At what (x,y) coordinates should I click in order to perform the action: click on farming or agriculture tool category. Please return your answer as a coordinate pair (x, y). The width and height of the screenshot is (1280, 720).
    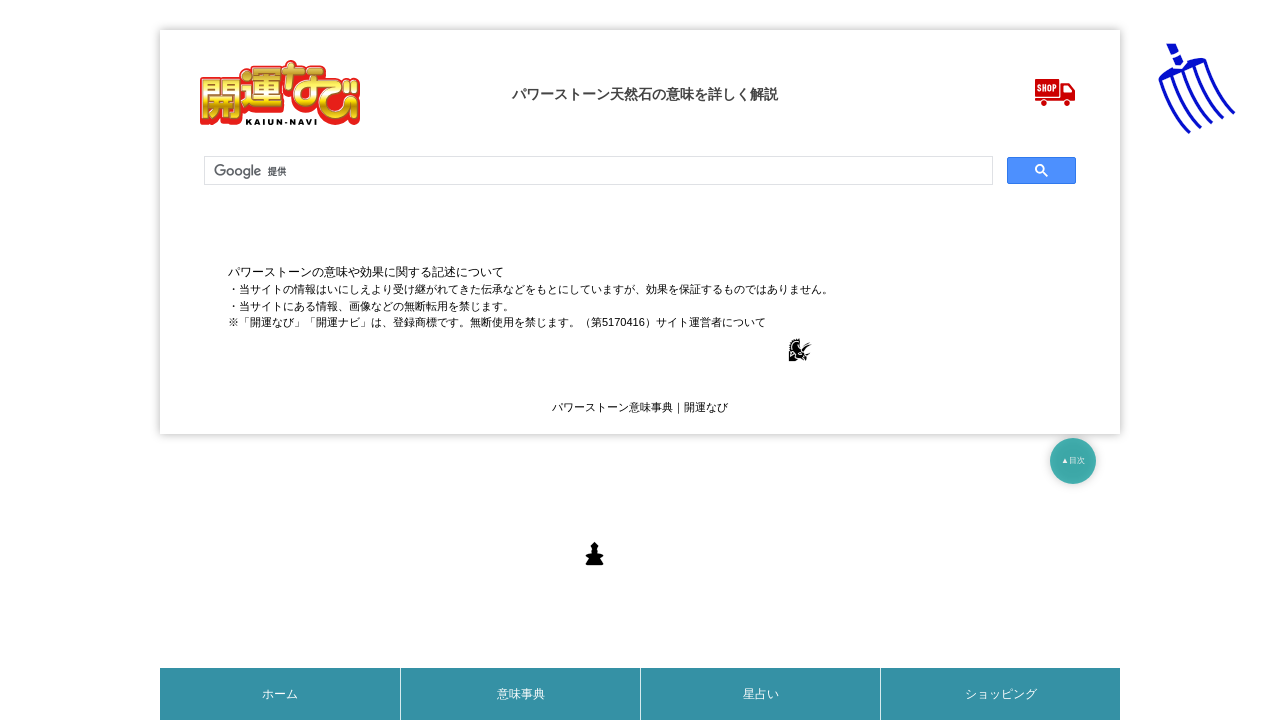
    Looking at the image, I should click on (1194, 88).